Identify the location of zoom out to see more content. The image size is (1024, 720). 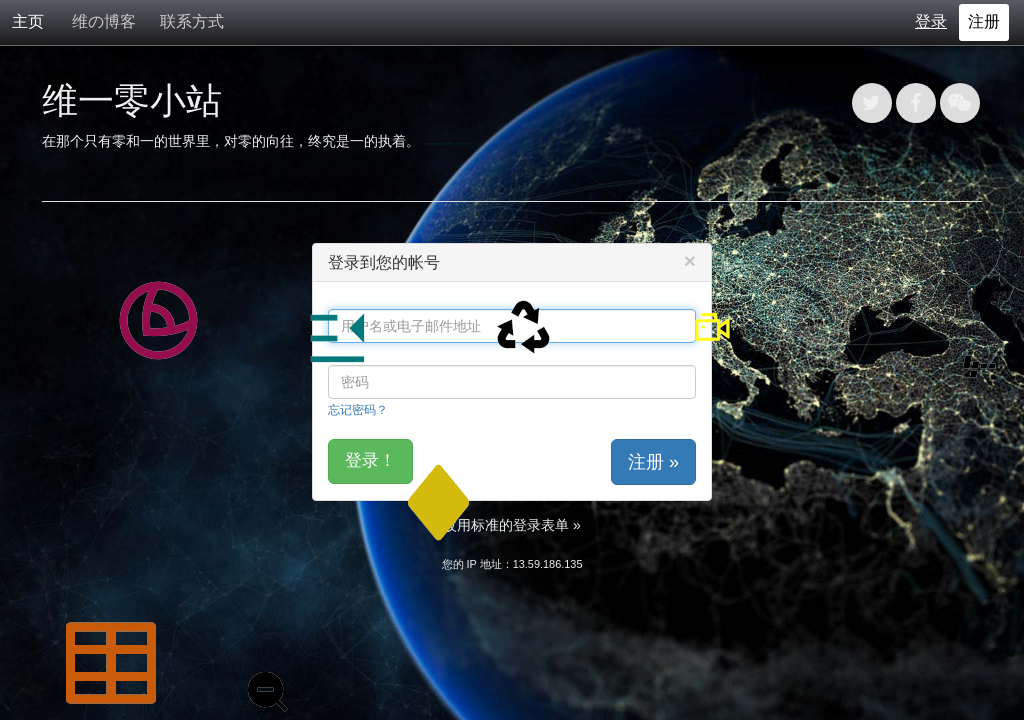
(267, 691).